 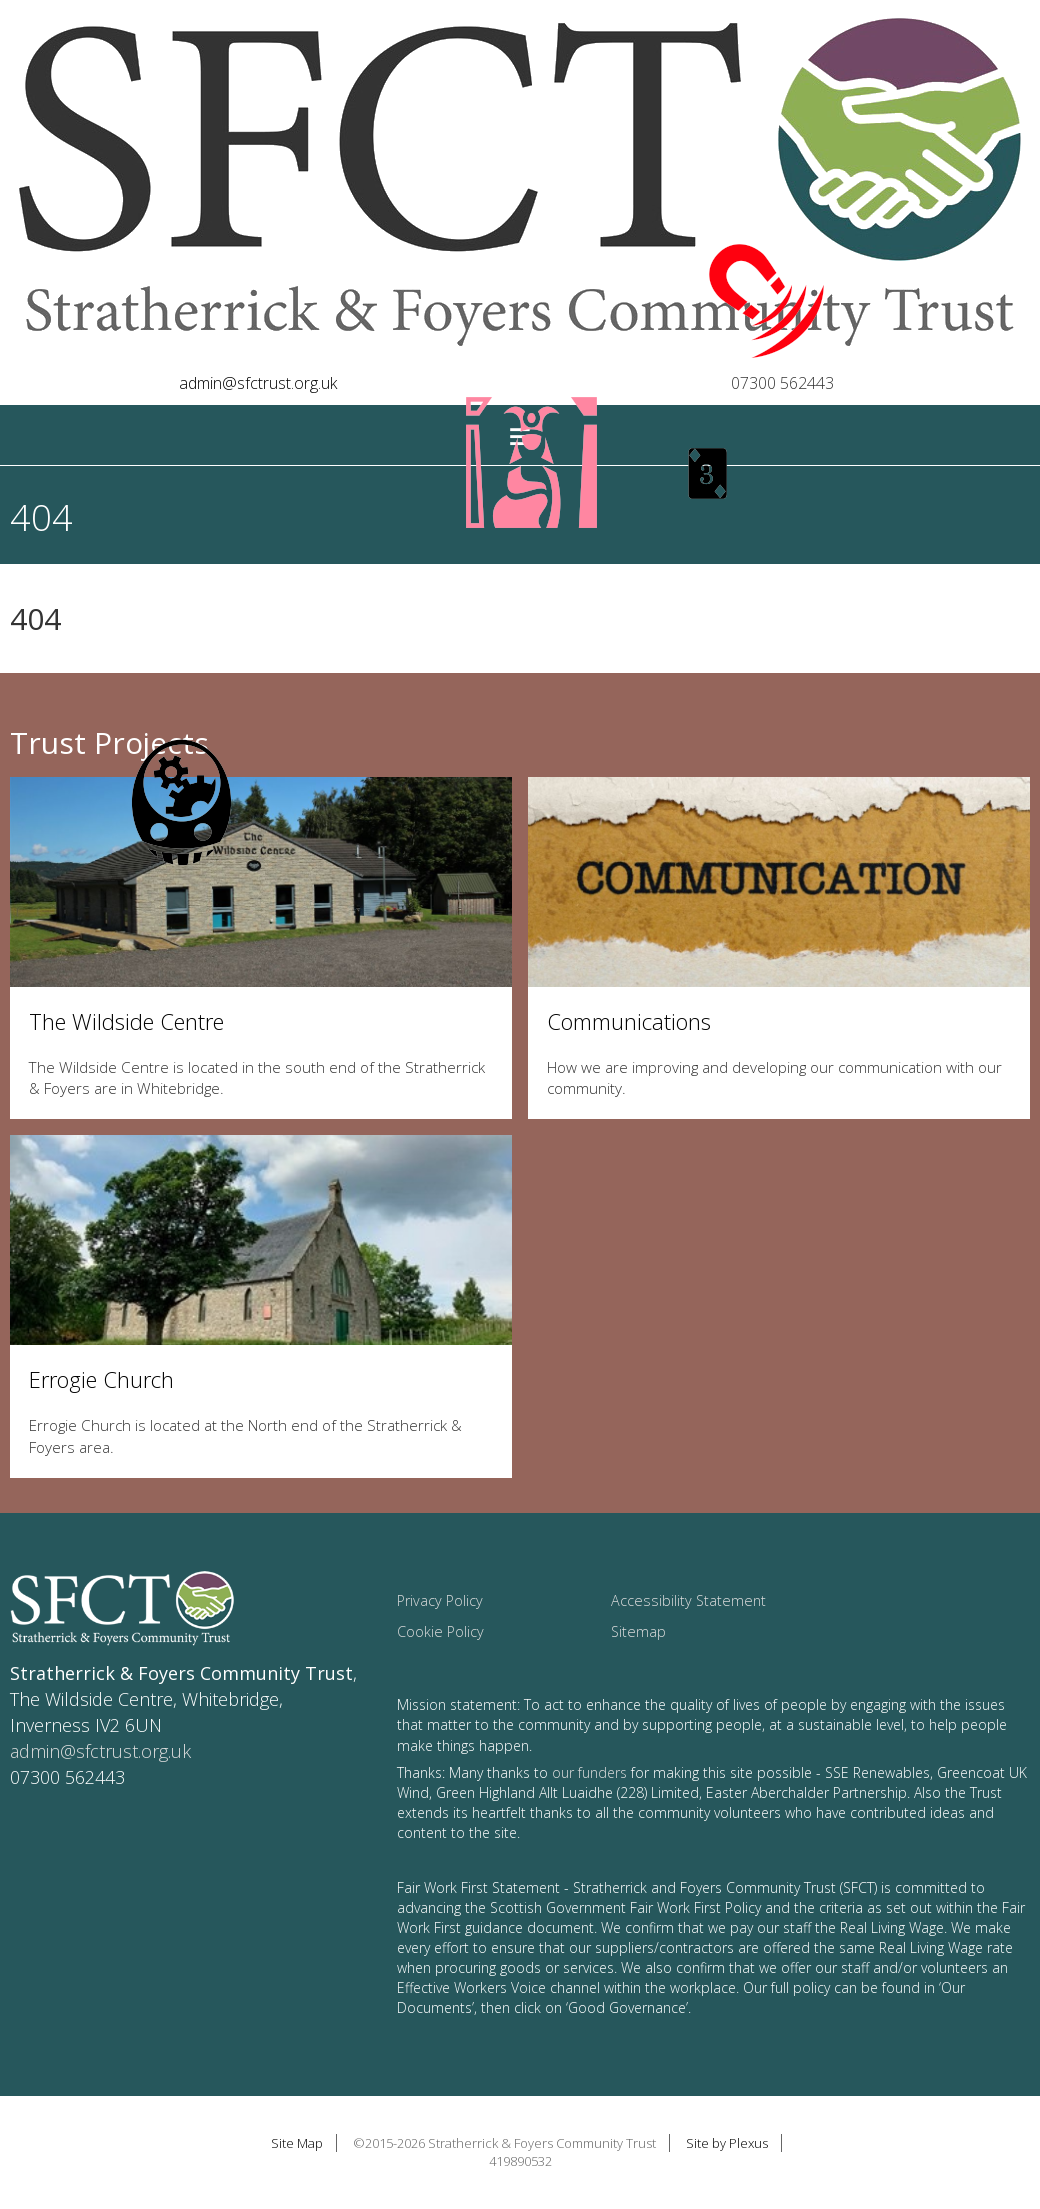 What do you see at coordinates (181, 802) in the screenshot?
I see `access AI or machine learning features` at bounding box center [181, 802].